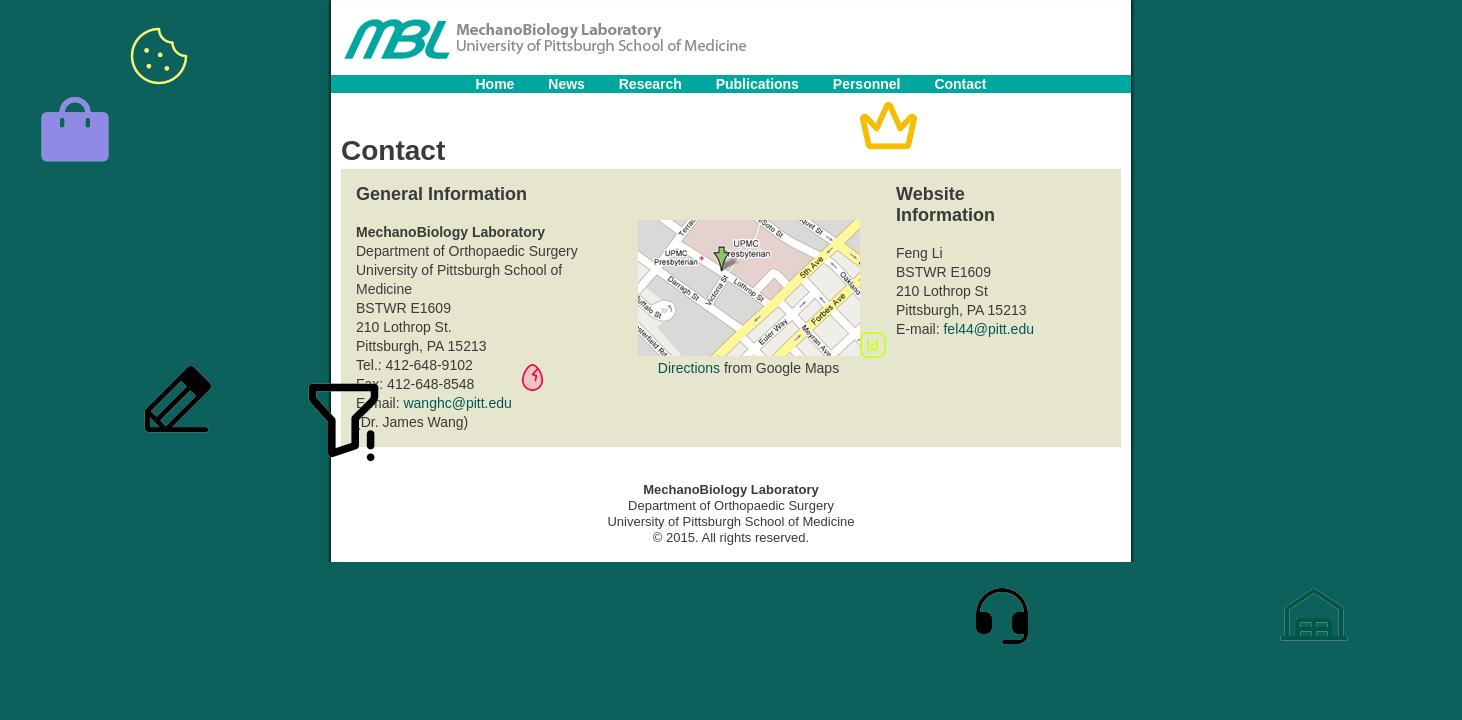  I want to click on open Adobe InDesign, so click(873, 345).